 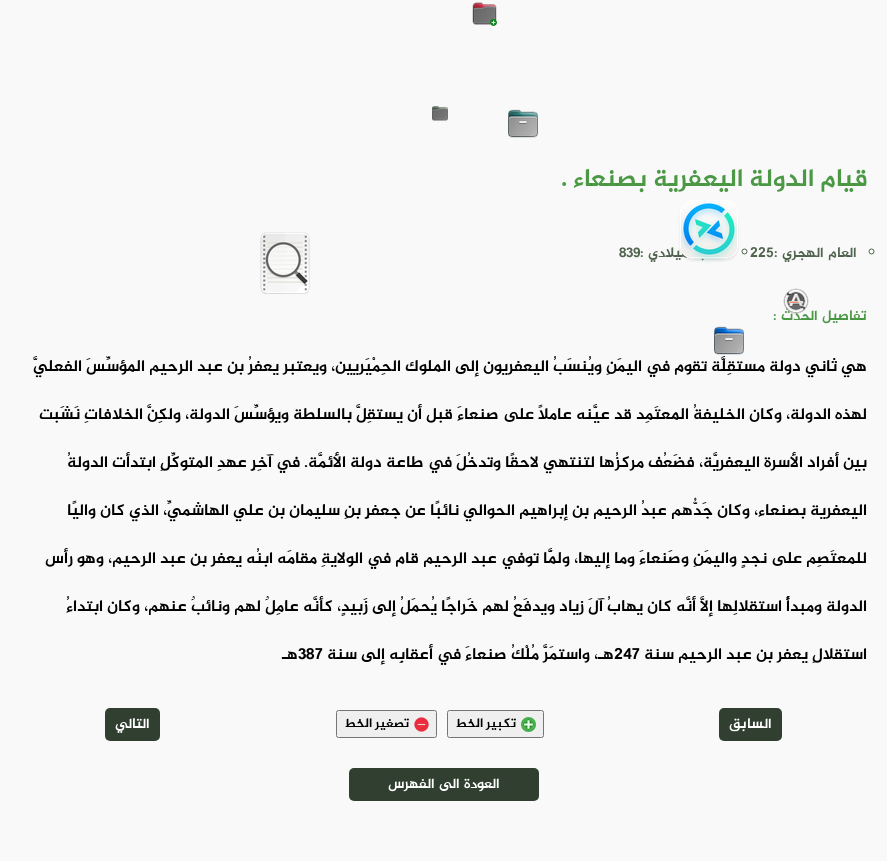 What do you see at coordinates (729, 340) in the screenshot?
I see `open the file manager application` at bounding box center [729, 340].